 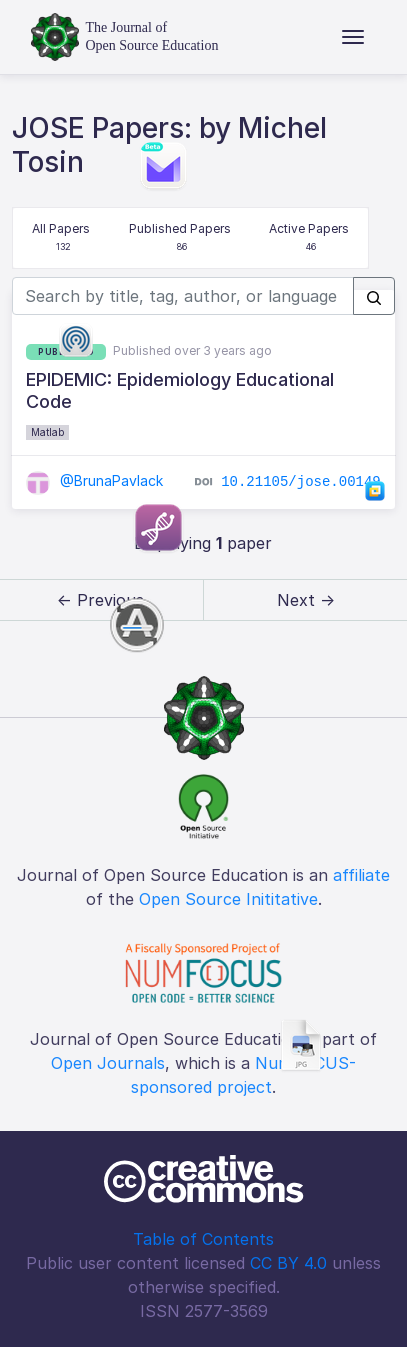 I want to click on open vmware workstation, so click(x=375, y=491).